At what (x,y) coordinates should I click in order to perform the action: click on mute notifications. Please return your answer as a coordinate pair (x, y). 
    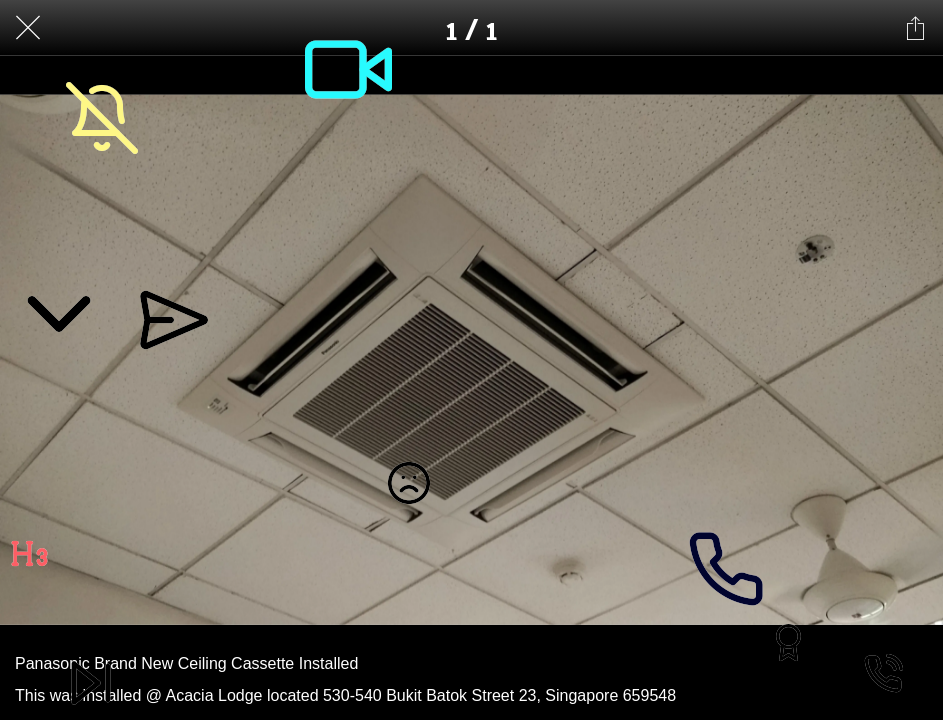
    Looking at the image, I should click on (102, 118).